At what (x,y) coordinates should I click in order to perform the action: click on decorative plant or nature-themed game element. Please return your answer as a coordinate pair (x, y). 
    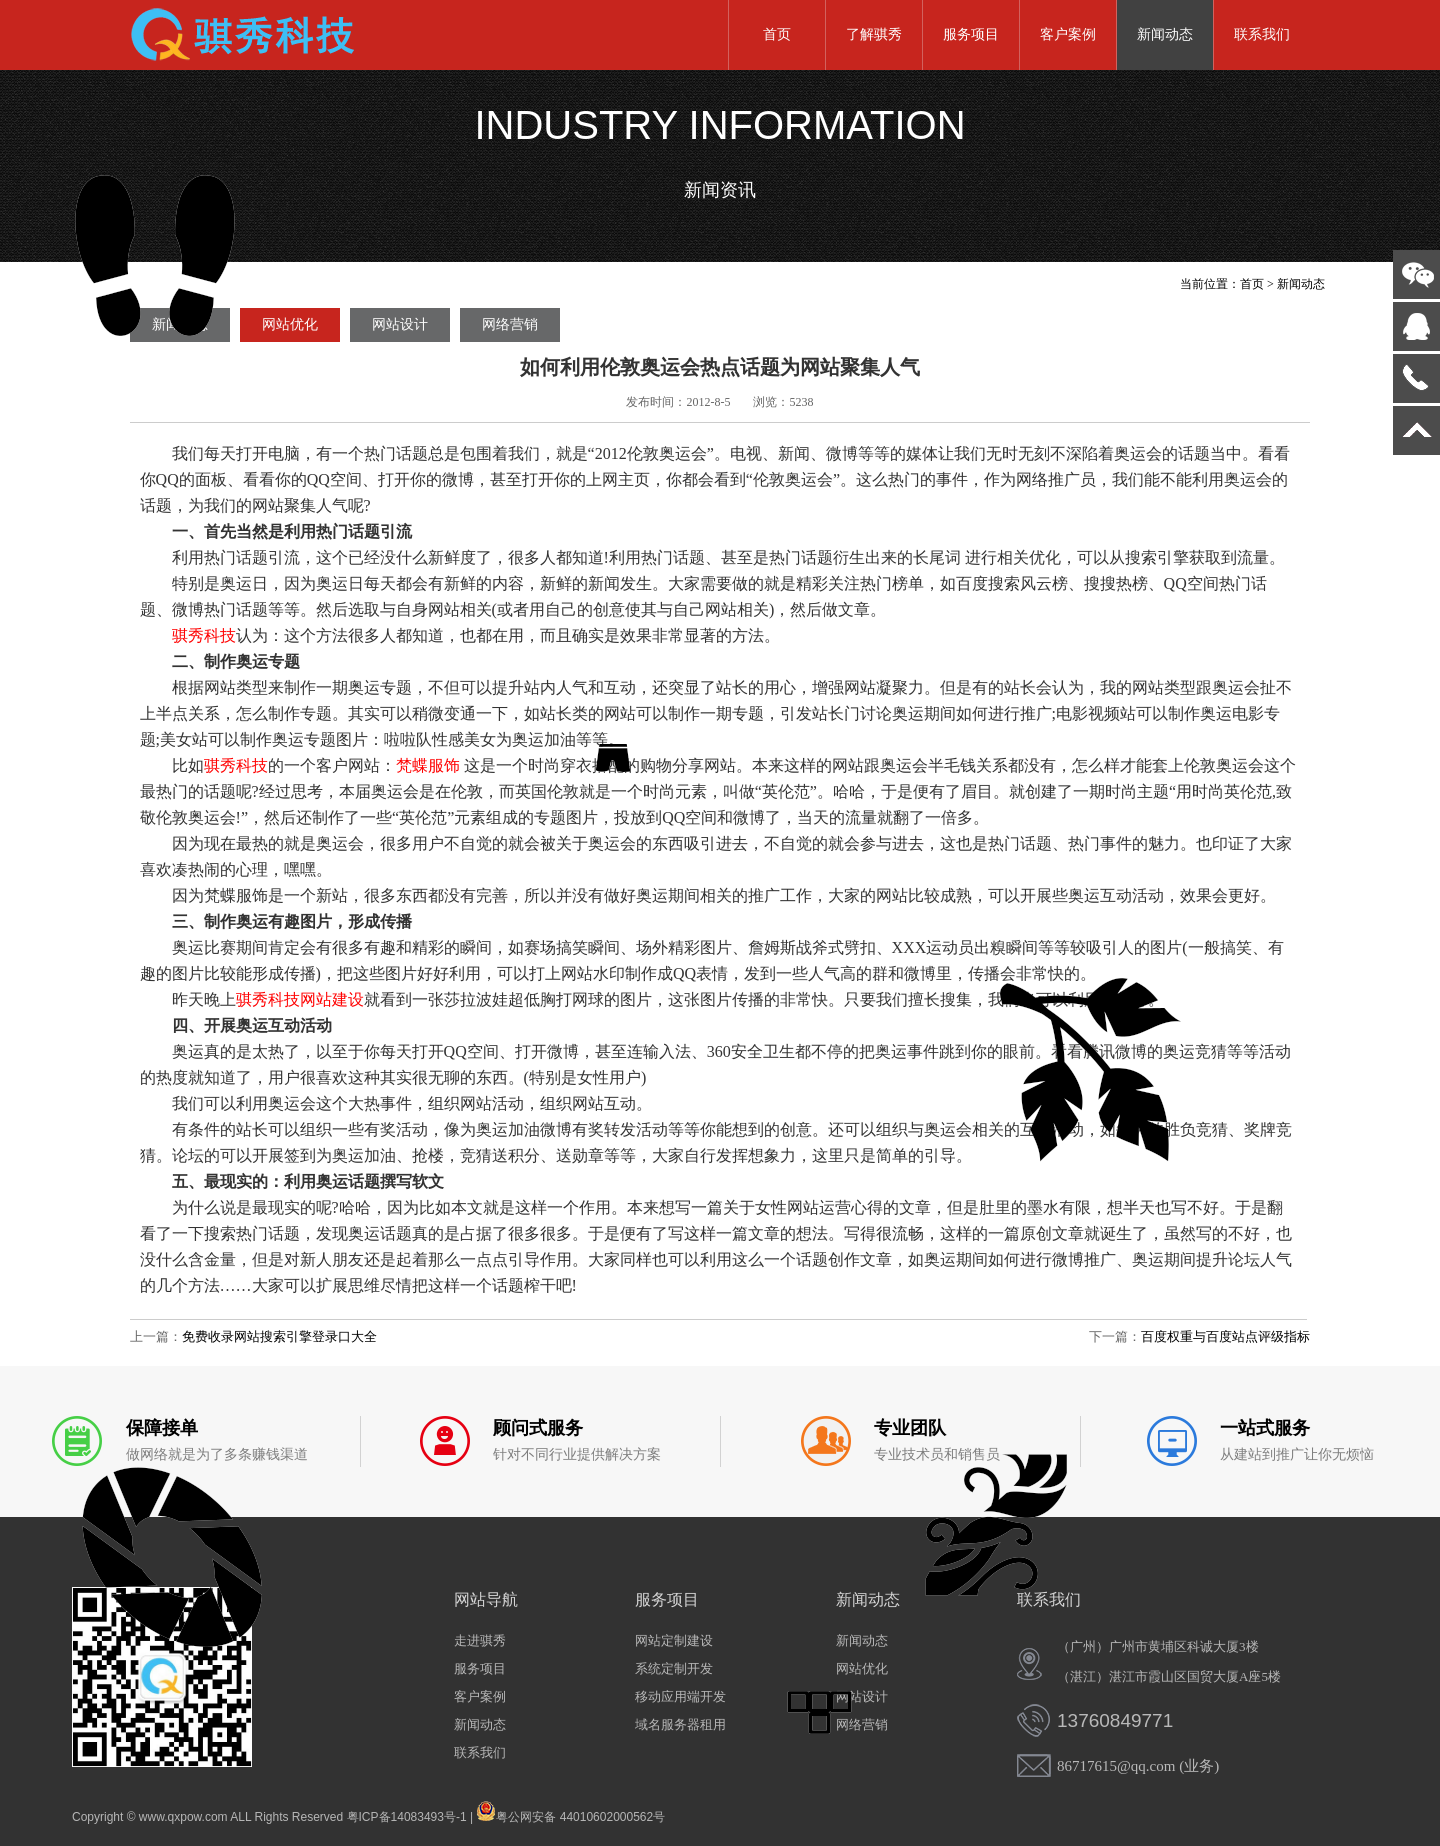
    Looking at the image, I should click on (996, 1525).